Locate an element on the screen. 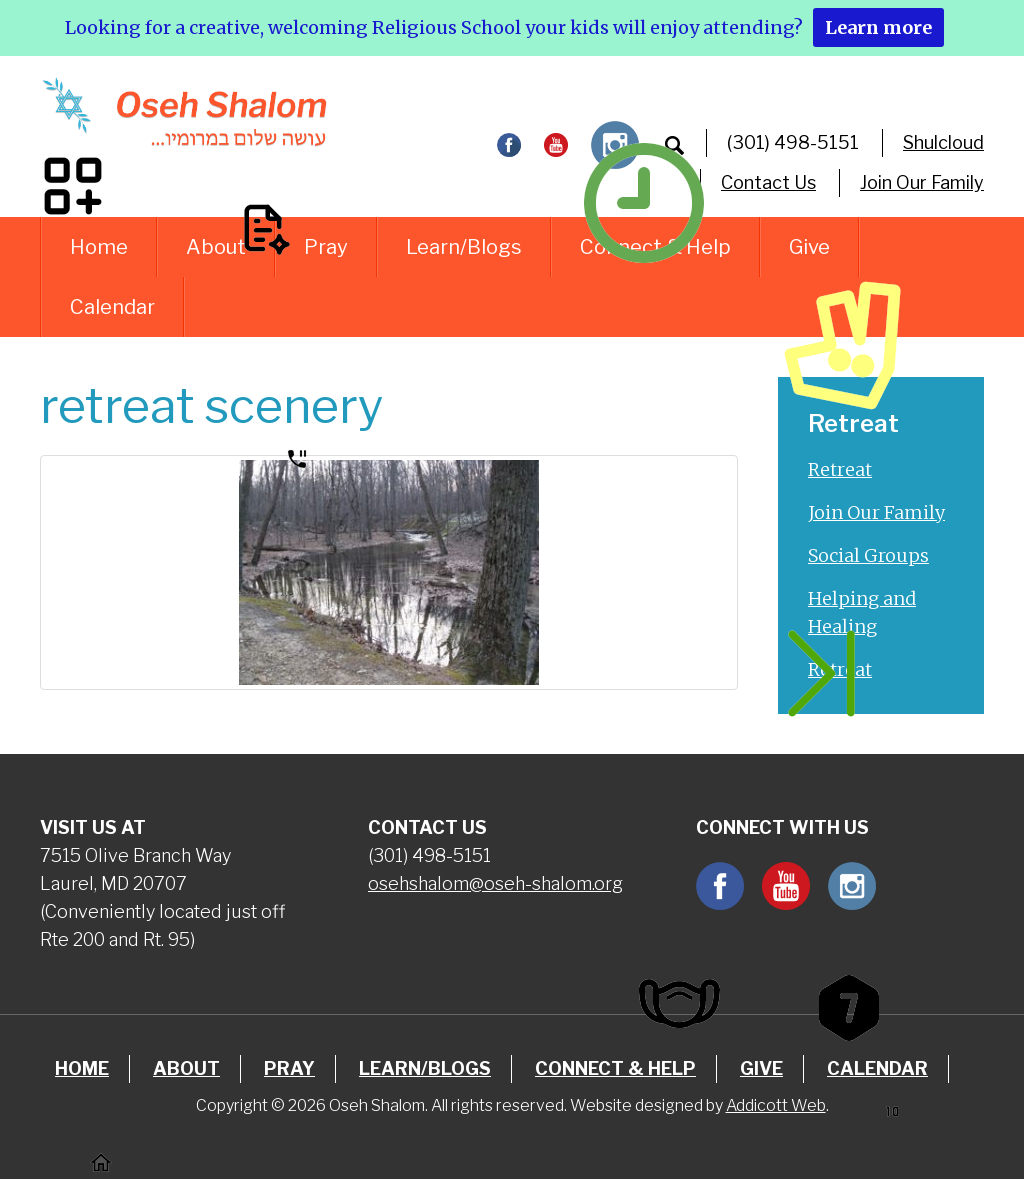  generate AI-powered text or document is located at coordinates (263, 228).